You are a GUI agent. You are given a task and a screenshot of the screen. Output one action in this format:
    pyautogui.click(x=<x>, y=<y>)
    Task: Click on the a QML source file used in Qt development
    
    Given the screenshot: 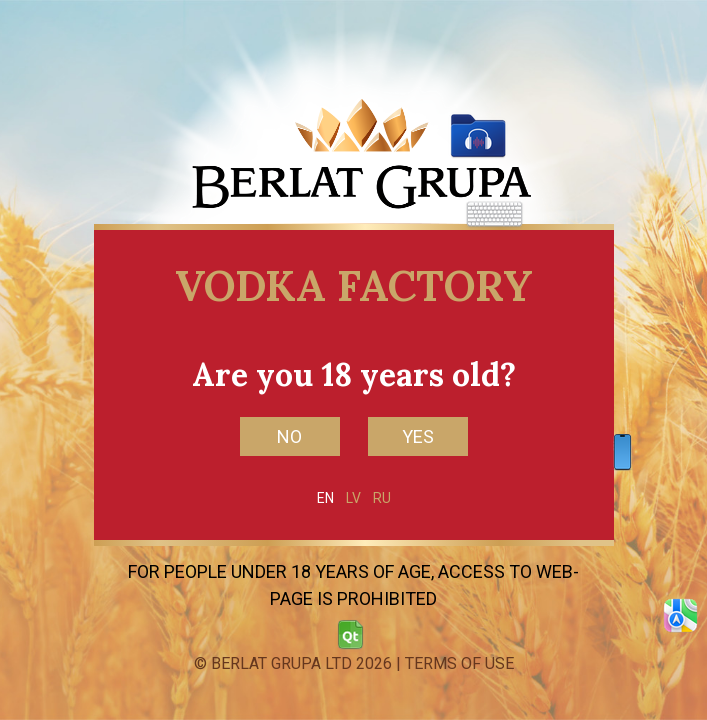 What is the action you would take?
    pyautogui.click(x=350, y=634)
    